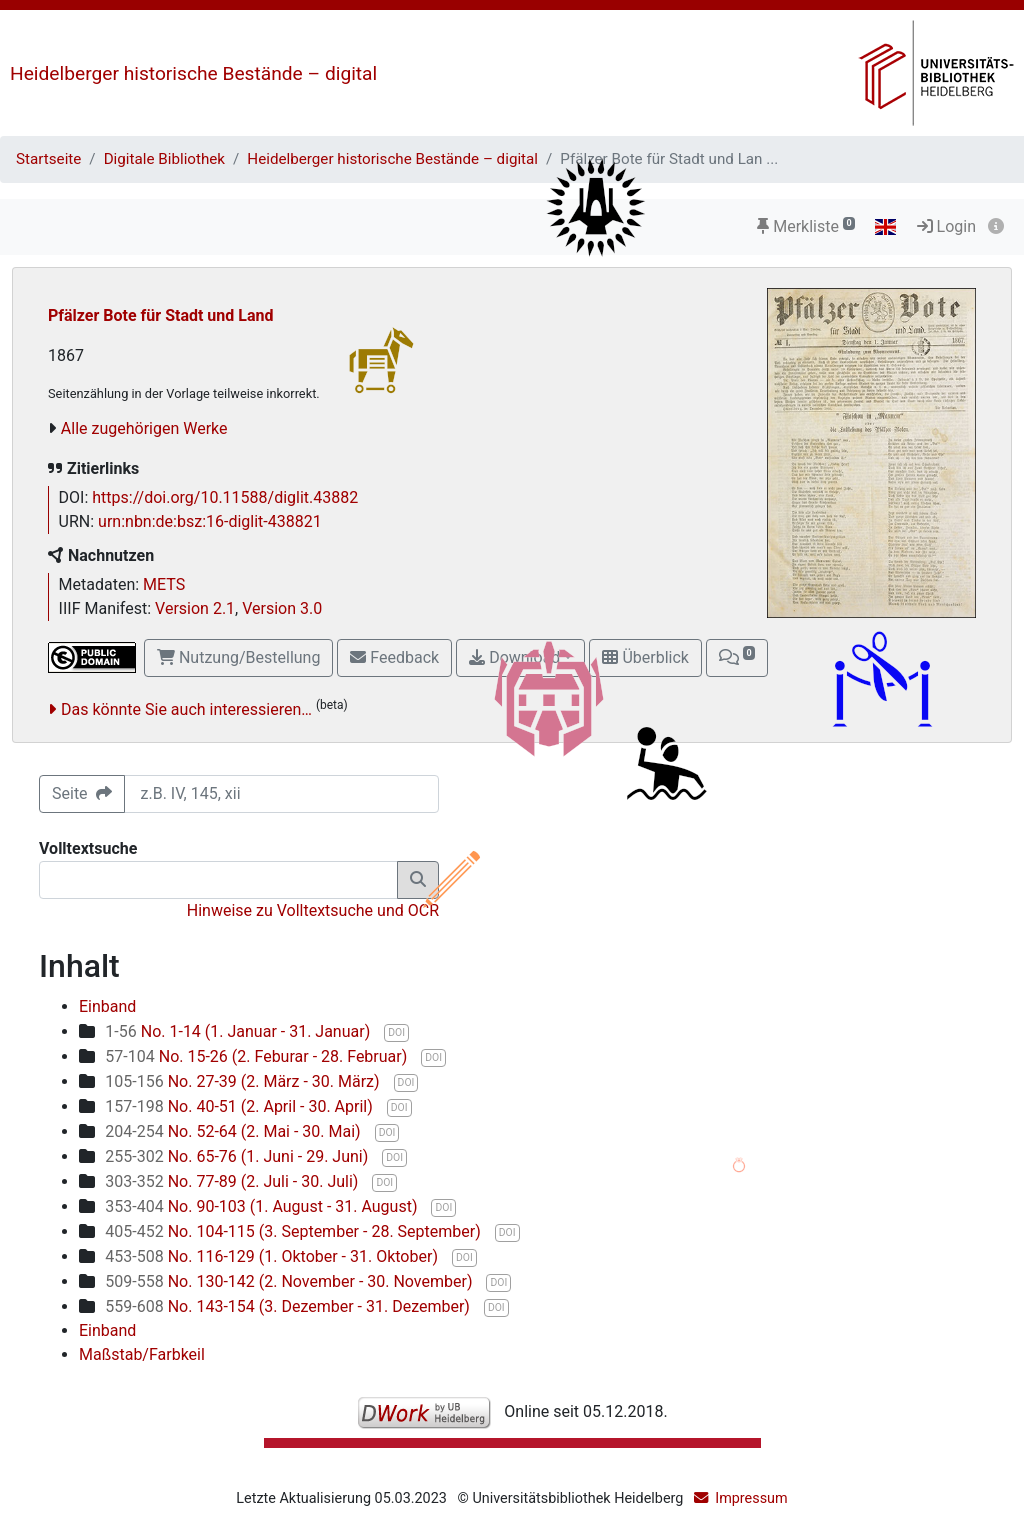 The image size is (1024, 1524). What do you see at coordinates (381, 360) in the screenshot?
I see `indicates a detected trojan or malware threat` at bounding box center [381, 360].